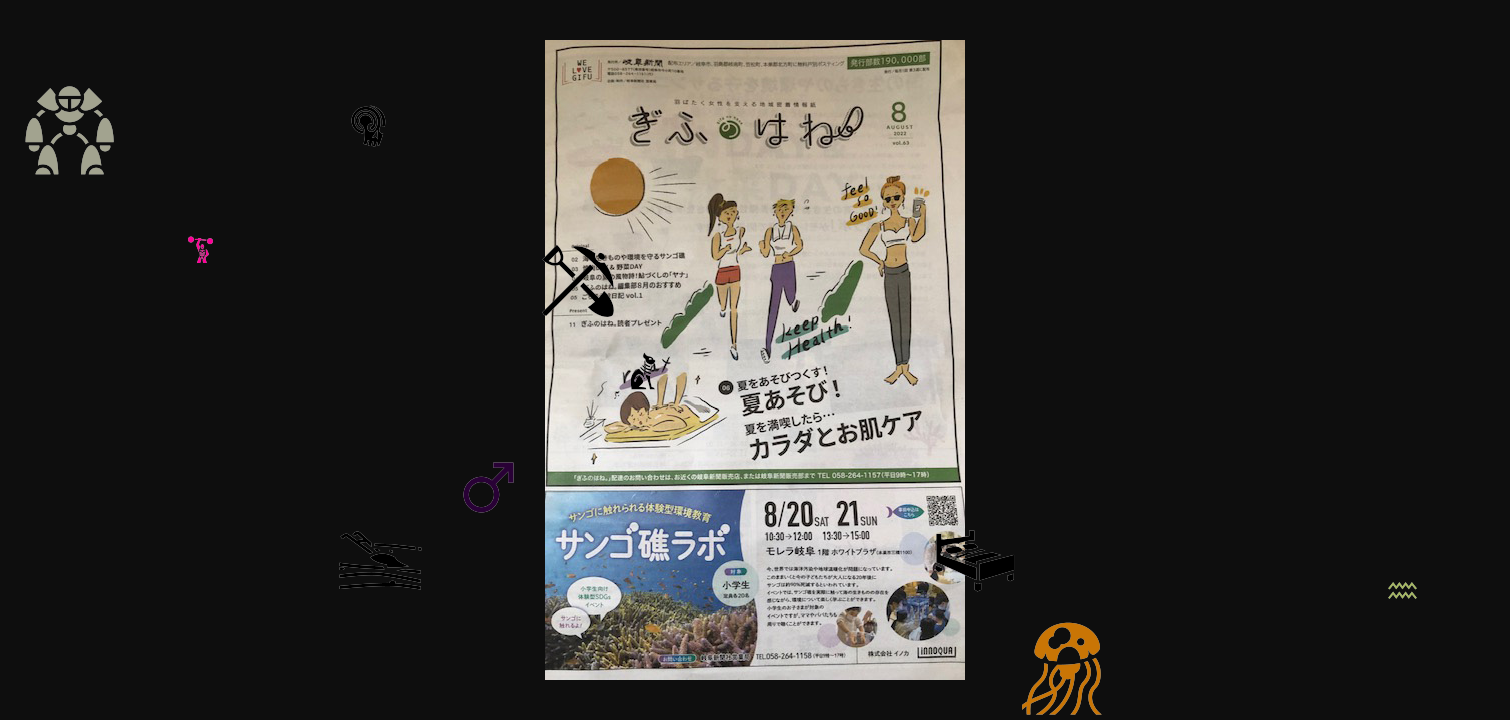 The image size is (1510, 720). I want to click on represents the aquarius zodiac sign, so click(1402, 590).